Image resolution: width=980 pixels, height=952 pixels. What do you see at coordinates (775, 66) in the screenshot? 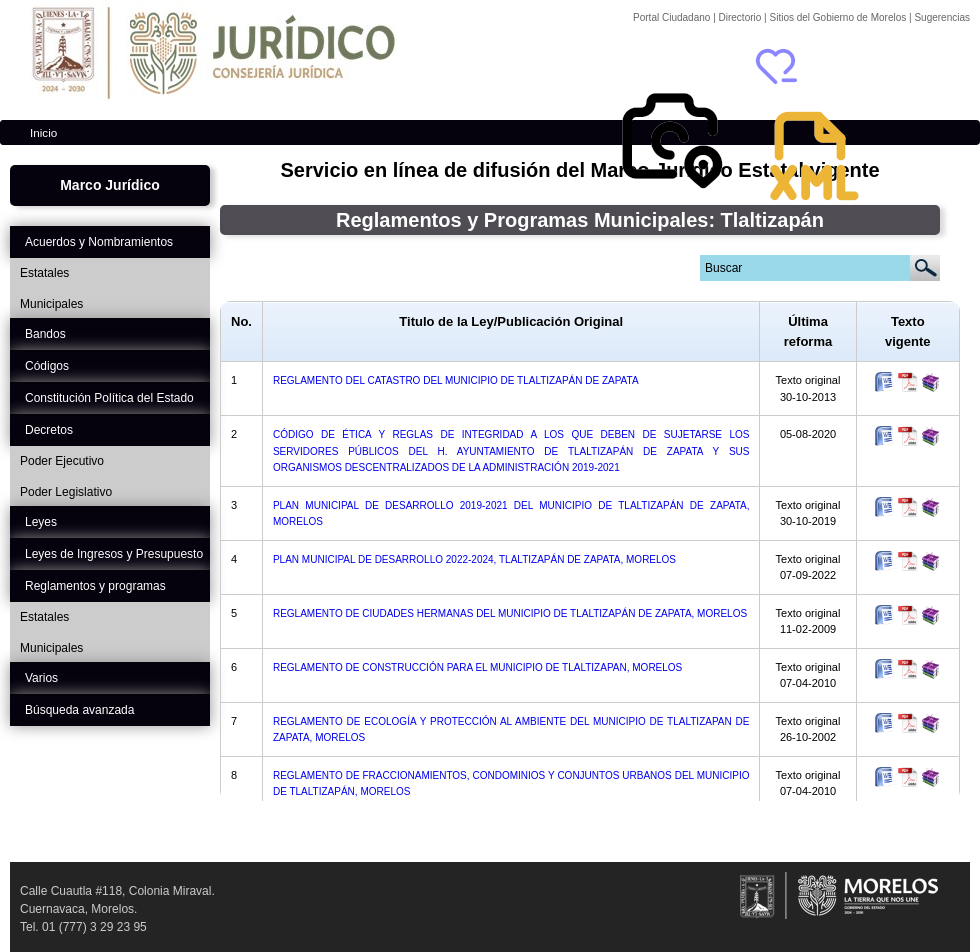
I see `remove from favorites` at bounding box center [775, 66].